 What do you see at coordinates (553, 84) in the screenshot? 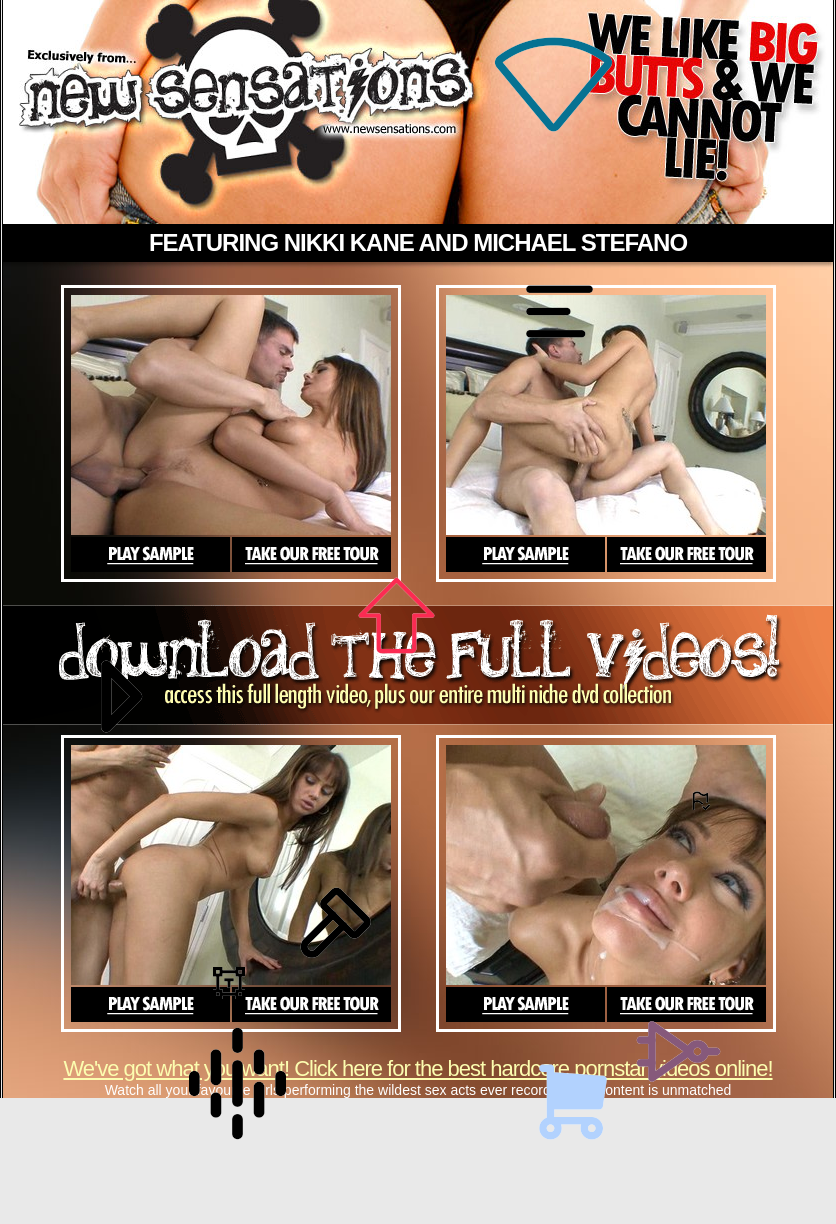
I see `no wifi signal available` at bounding box center [553, 84].